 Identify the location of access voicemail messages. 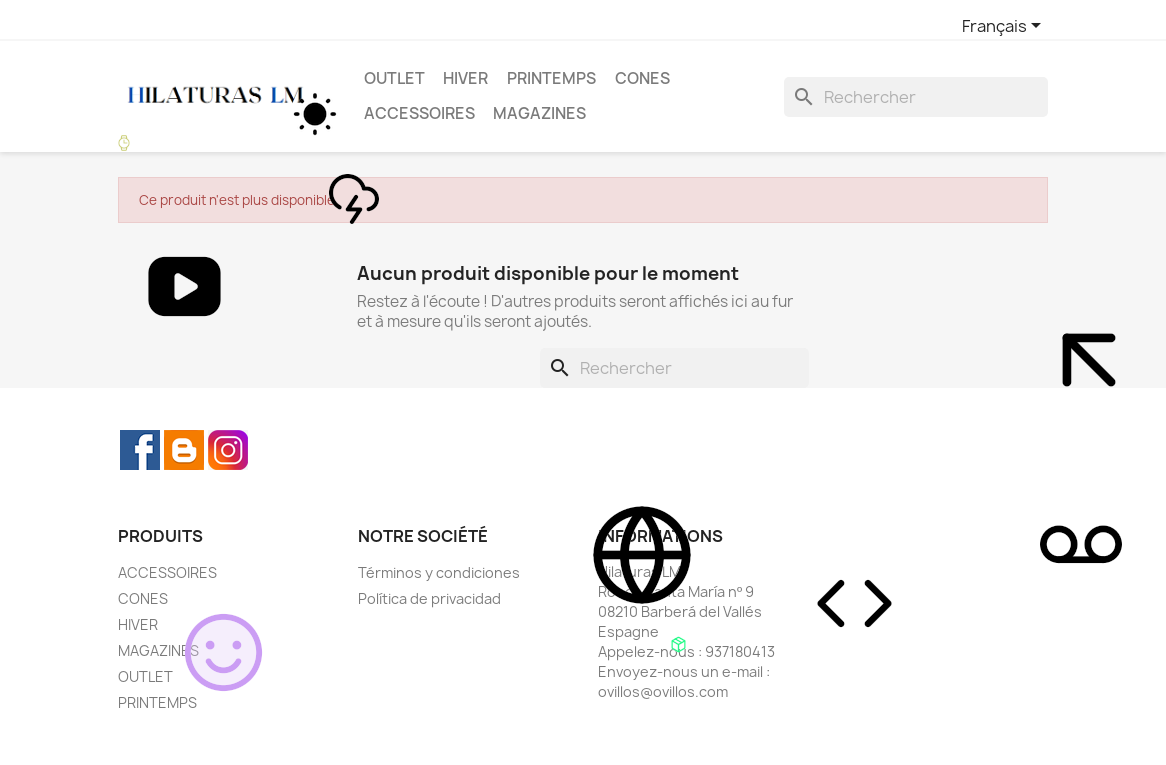
(1081, 546).